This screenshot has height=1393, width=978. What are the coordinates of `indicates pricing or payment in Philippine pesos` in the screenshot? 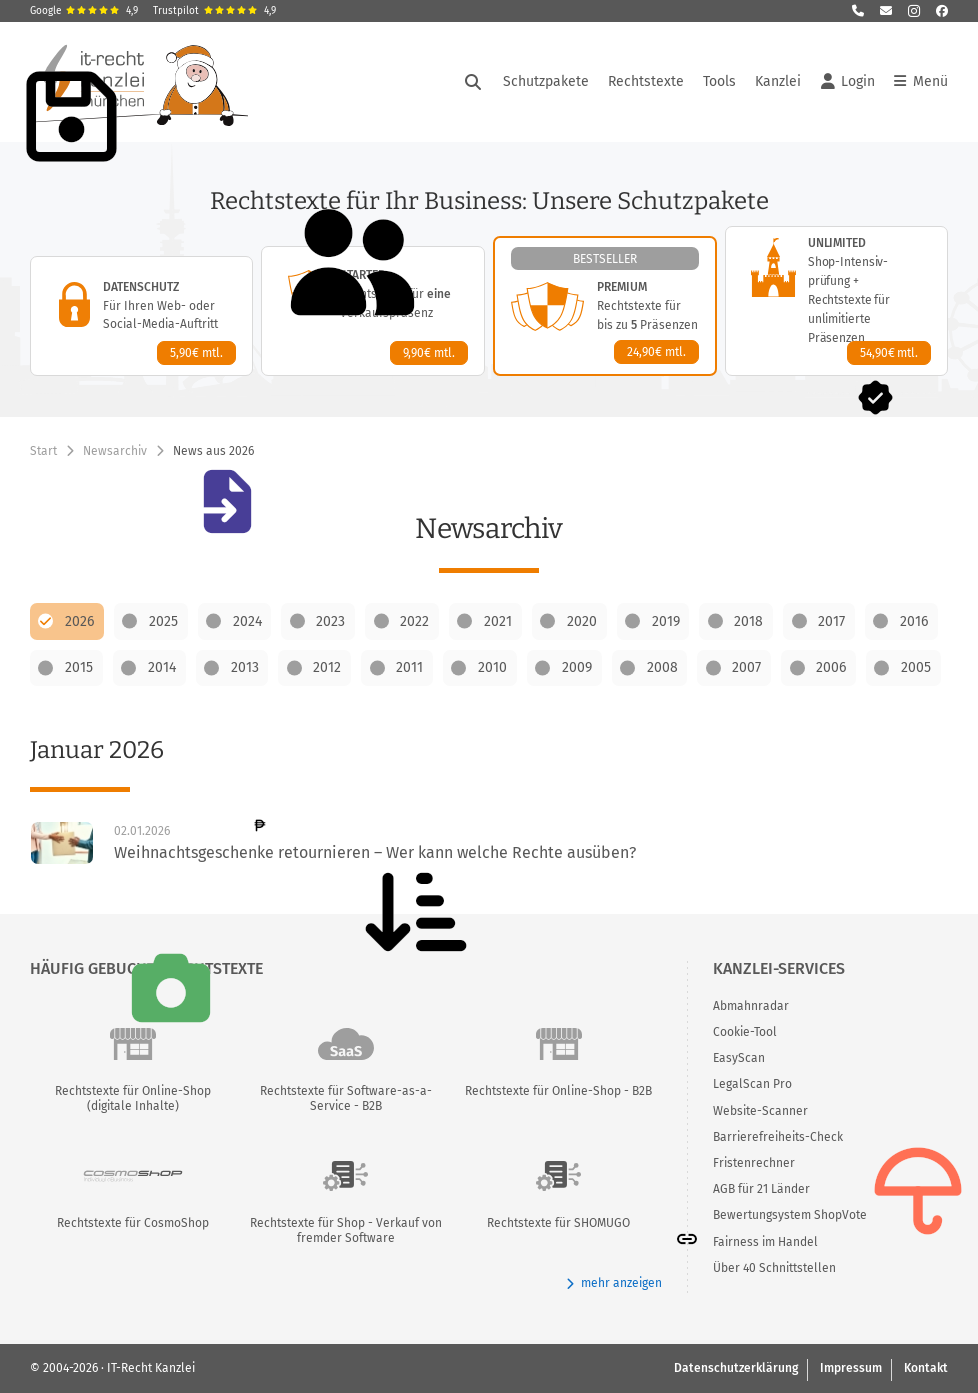 It's located at (259, 825).